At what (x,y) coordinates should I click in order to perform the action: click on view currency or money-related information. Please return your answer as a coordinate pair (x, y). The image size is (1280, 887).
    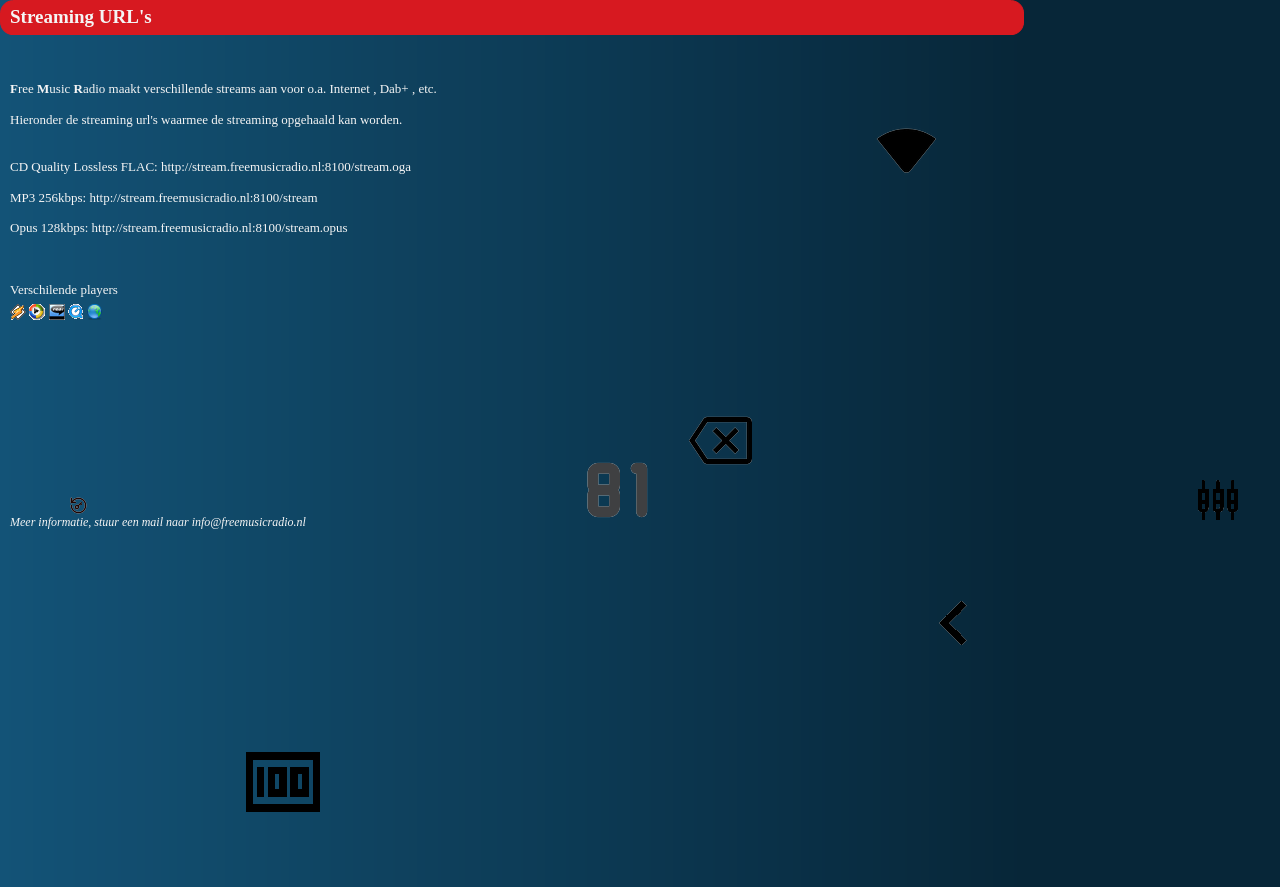
    Looking at the image, I should click on (283, 782).